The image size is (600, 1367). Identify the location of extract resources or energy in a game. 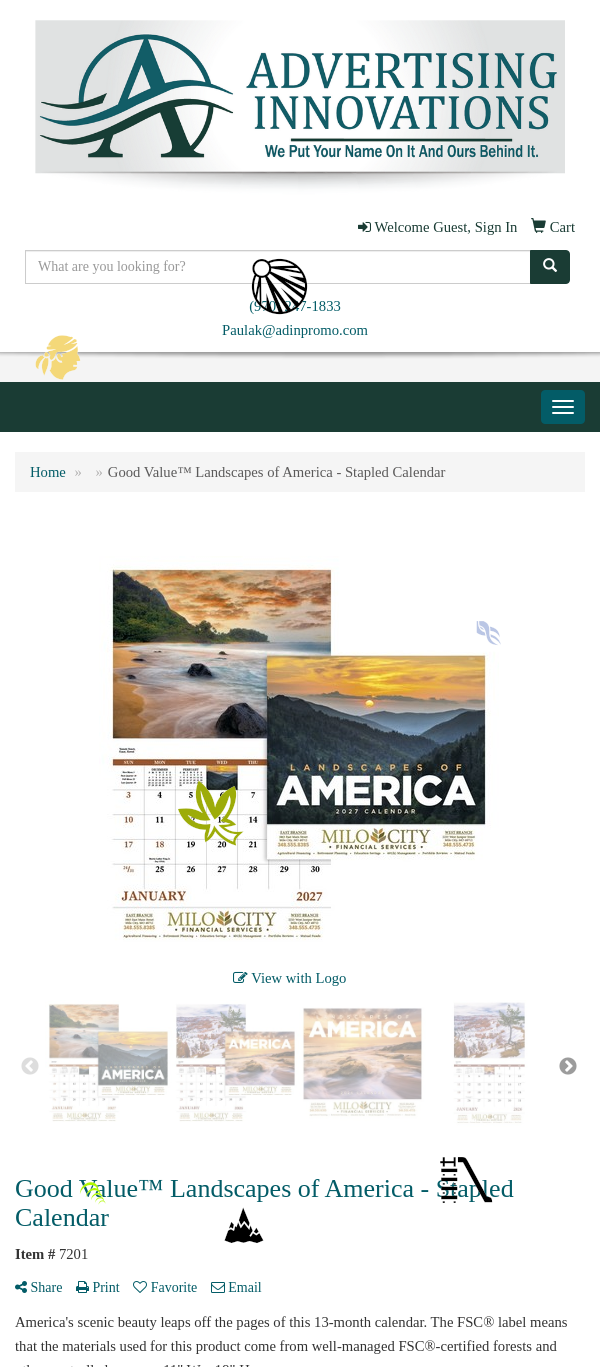
(279, 286).